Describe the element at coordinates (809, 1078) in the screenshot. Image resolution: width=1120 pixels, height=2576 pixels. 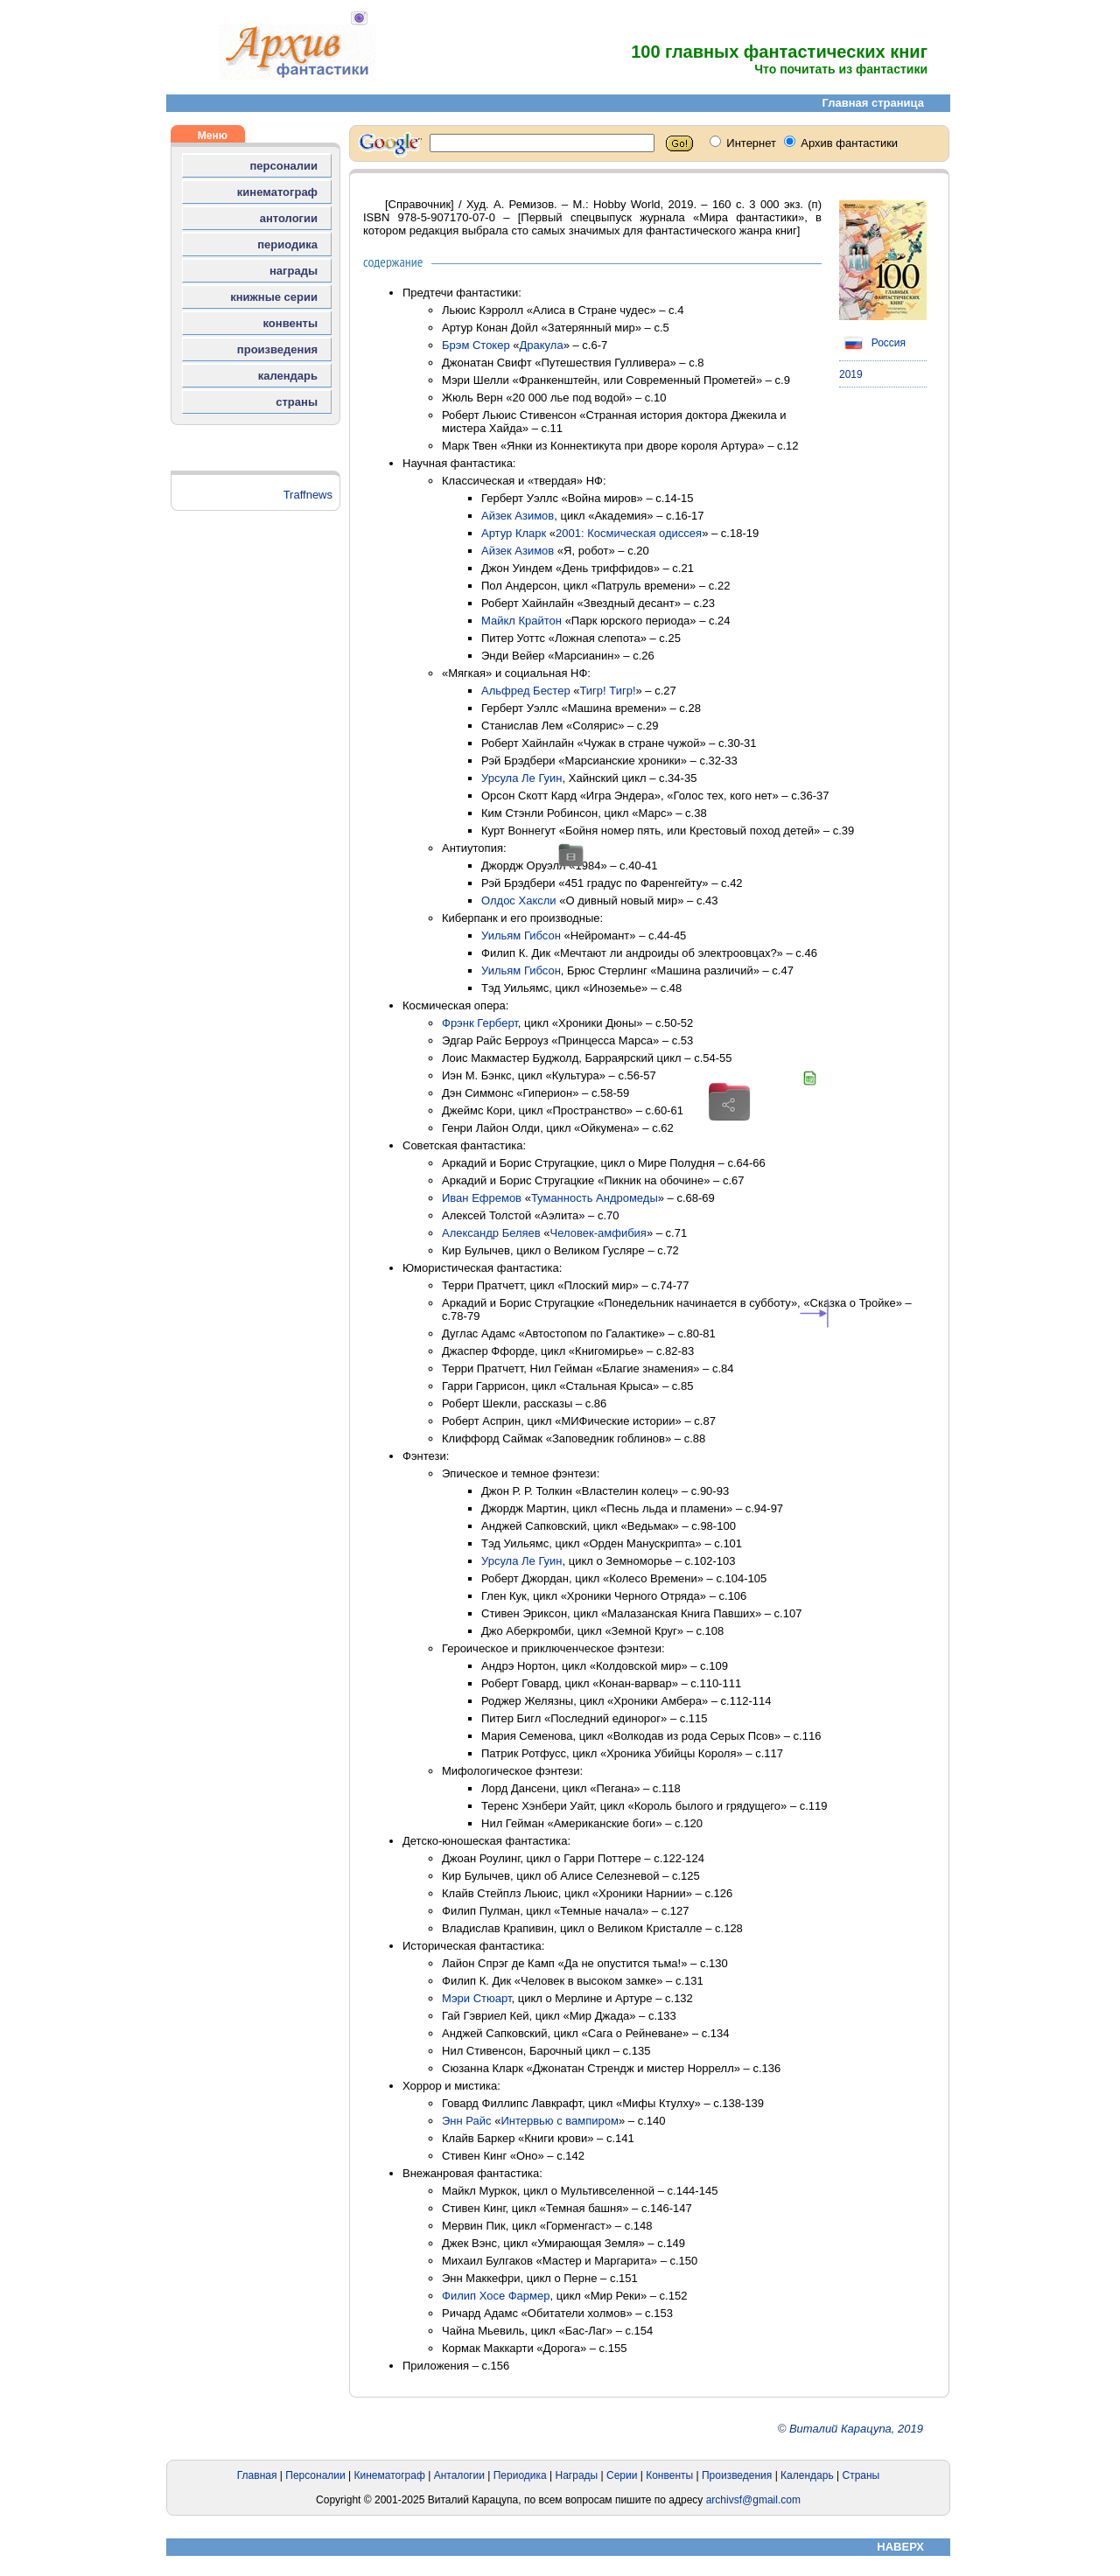
I see `open a spreadsheet template file` at that location.